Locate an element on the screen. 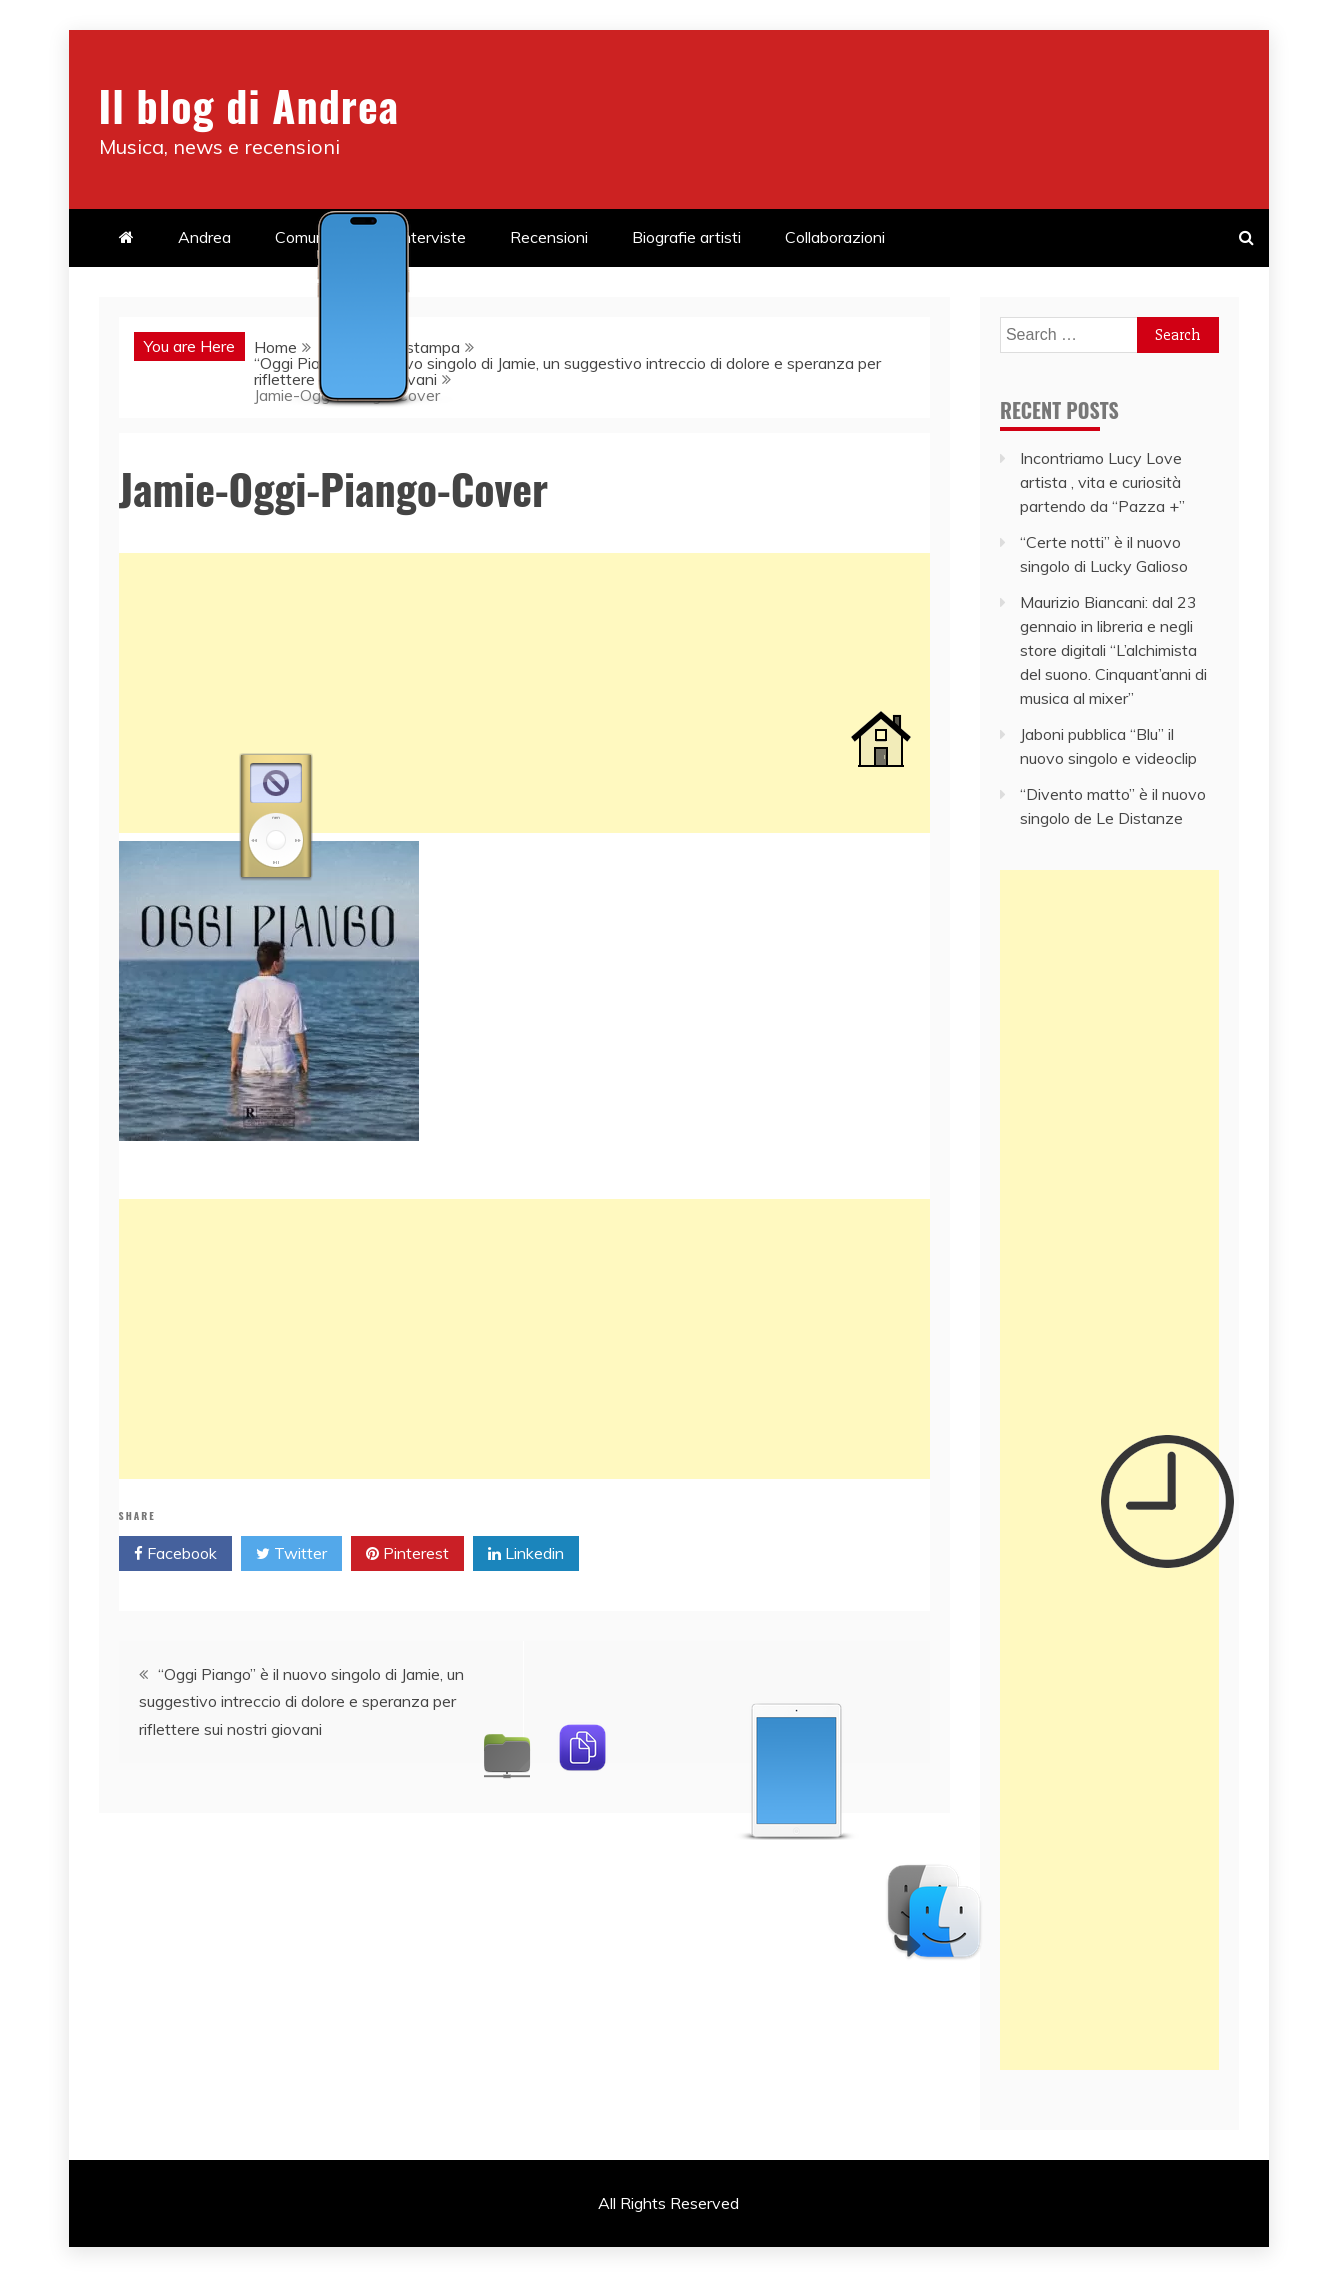 This screenshot has width=1337, height=2277. access files stored on a remote server is located at coordinates (507, 1755).